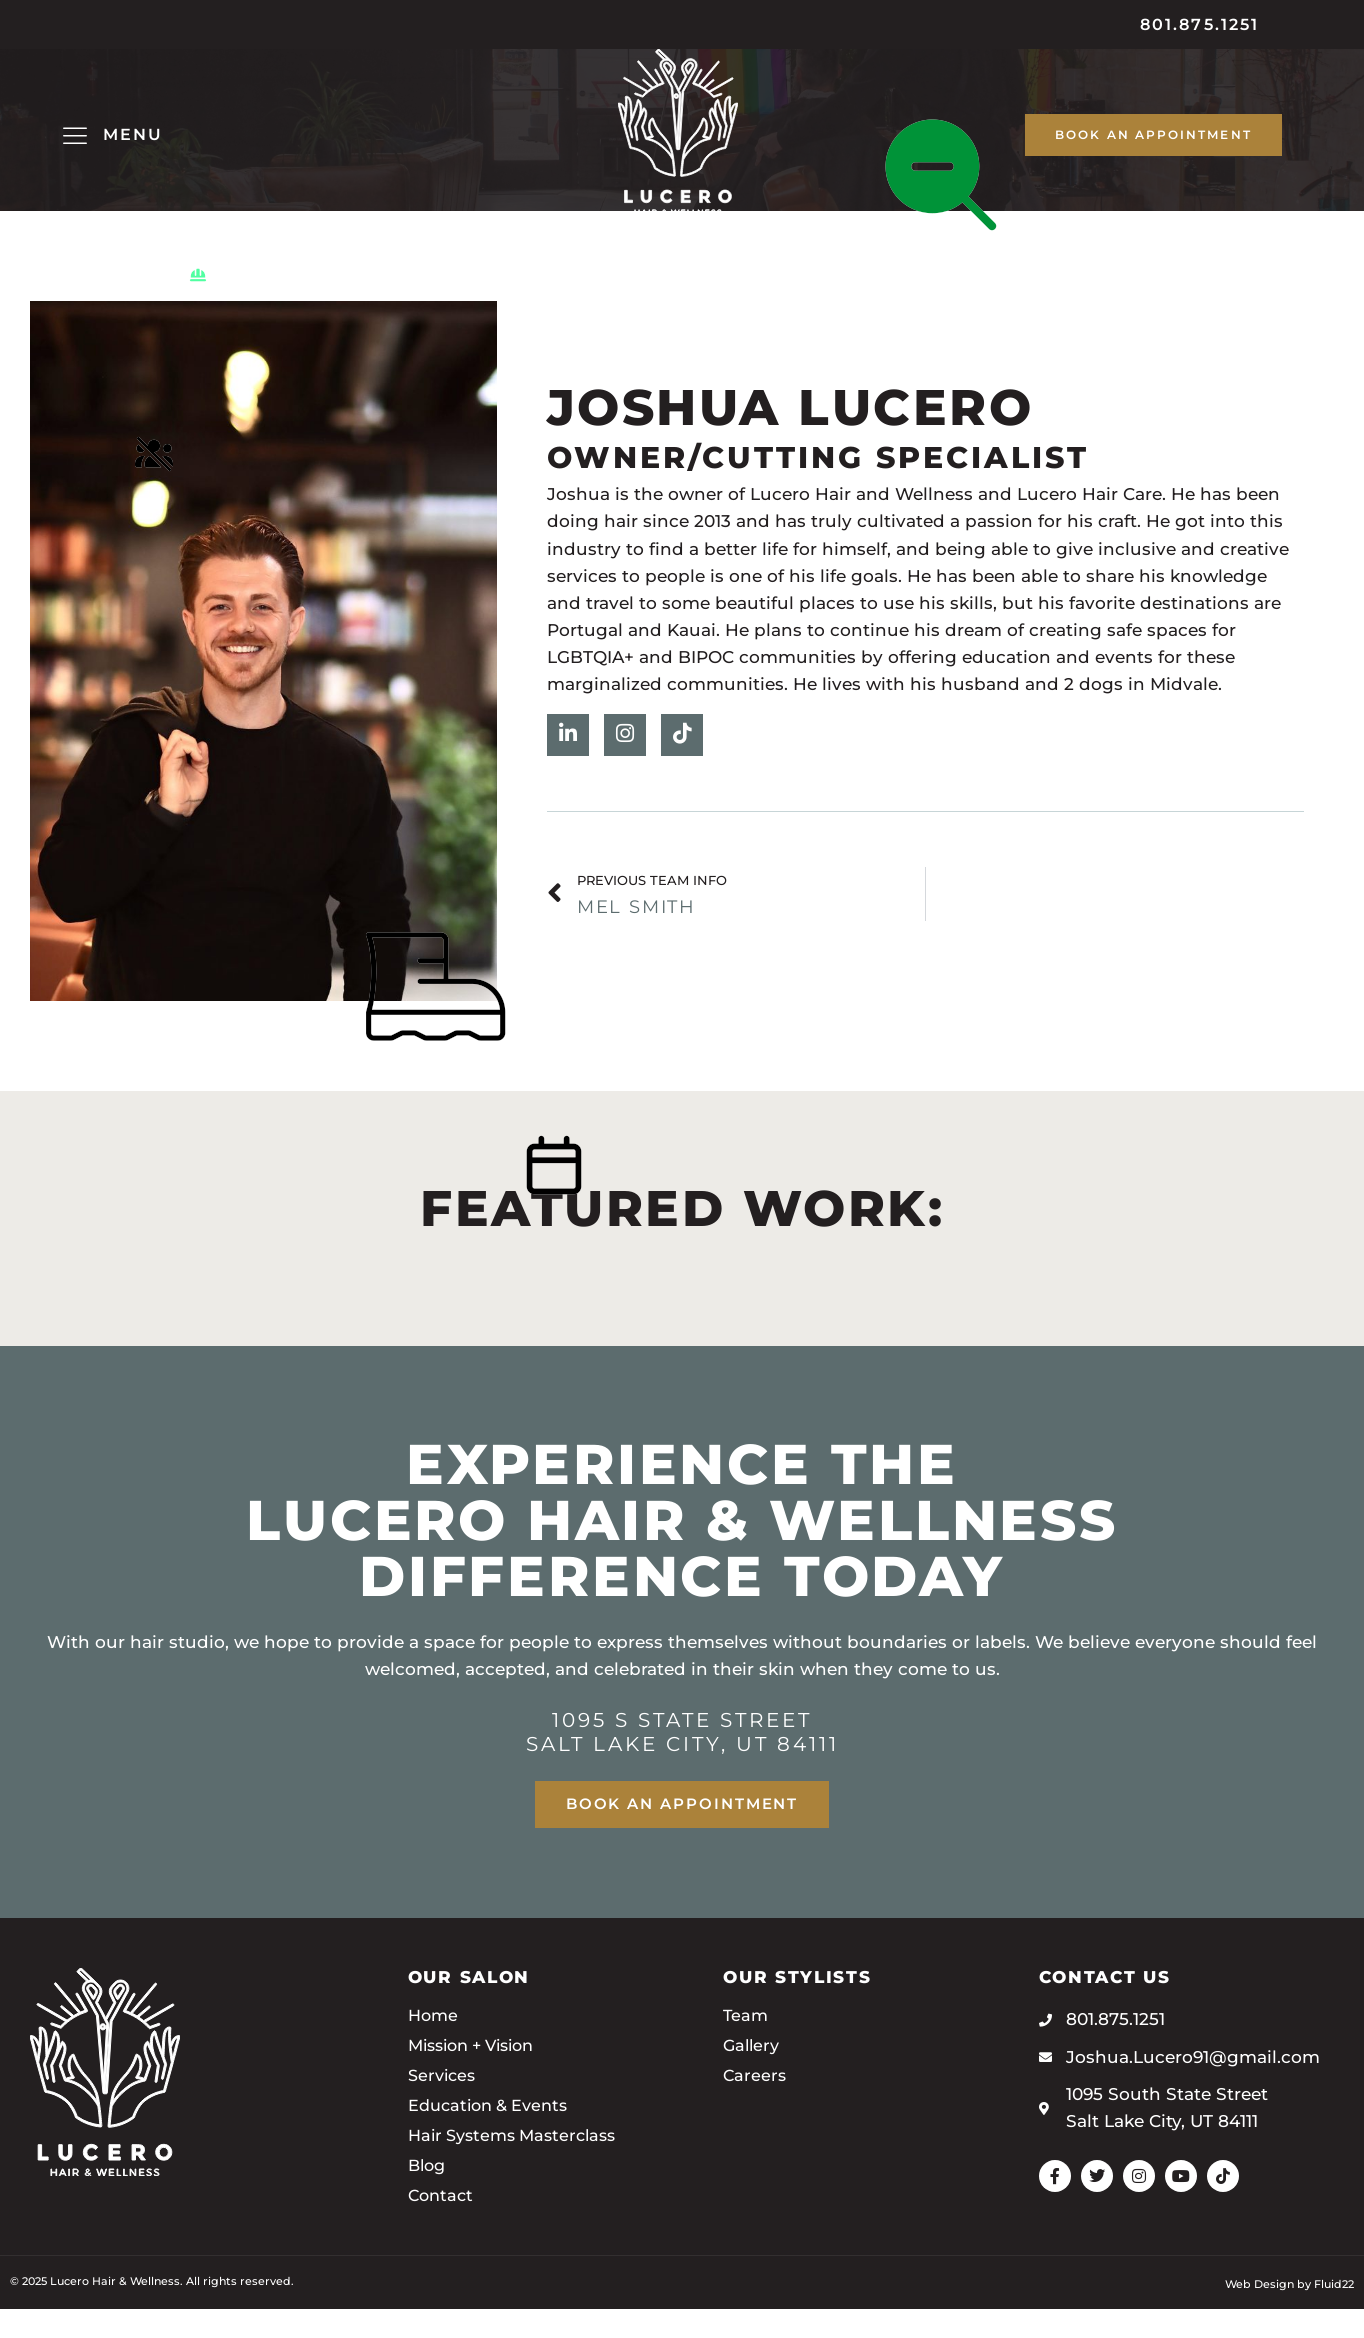 The height and width of the screenshot is (2338, 1364). I want to click on zoom out of the current view, so click(941, 175).